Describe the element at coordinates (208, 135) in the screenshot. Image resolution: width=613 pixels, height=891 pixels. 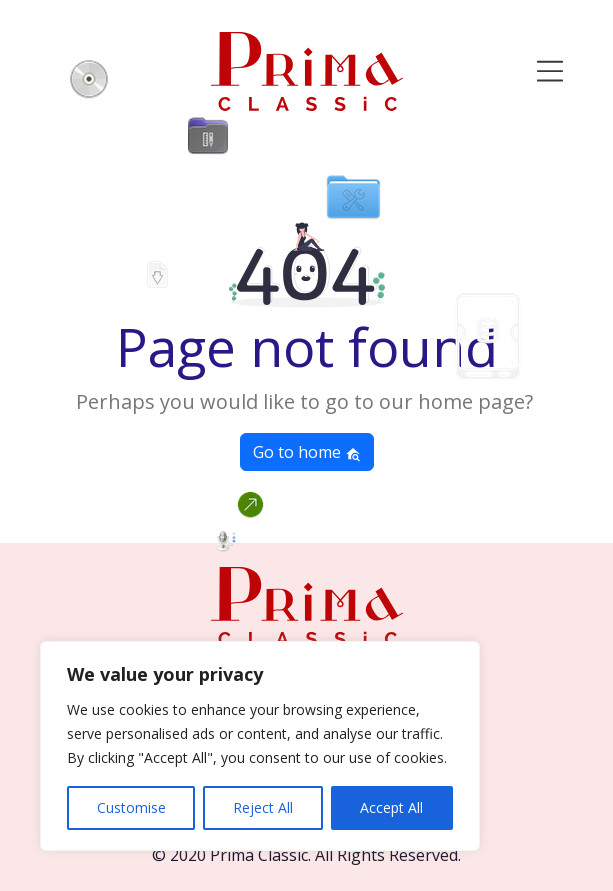
I see `open templates folder` at that location.